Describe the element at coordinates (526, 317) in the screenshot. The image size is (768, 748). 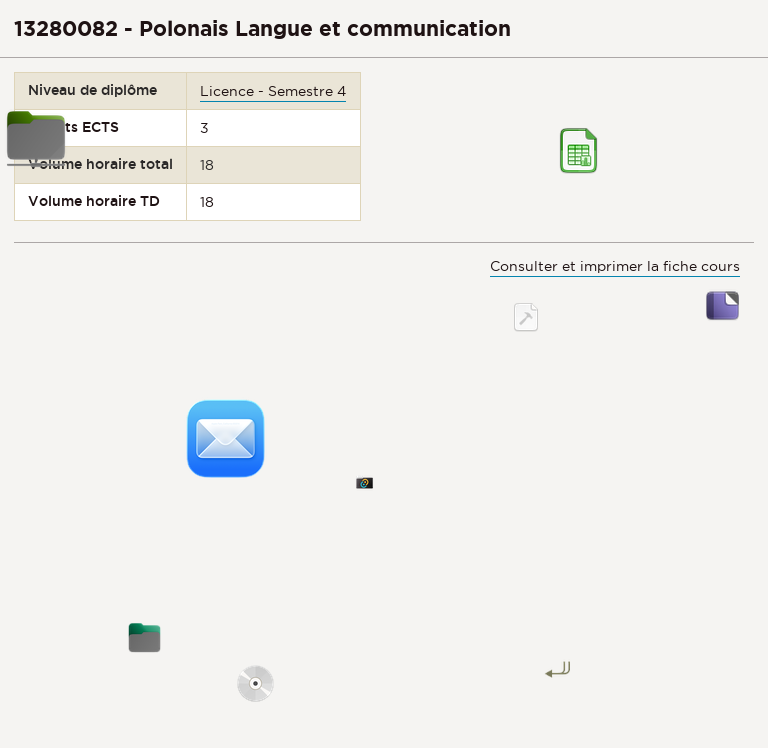
I see `a makefile or build configuration file` at that location.